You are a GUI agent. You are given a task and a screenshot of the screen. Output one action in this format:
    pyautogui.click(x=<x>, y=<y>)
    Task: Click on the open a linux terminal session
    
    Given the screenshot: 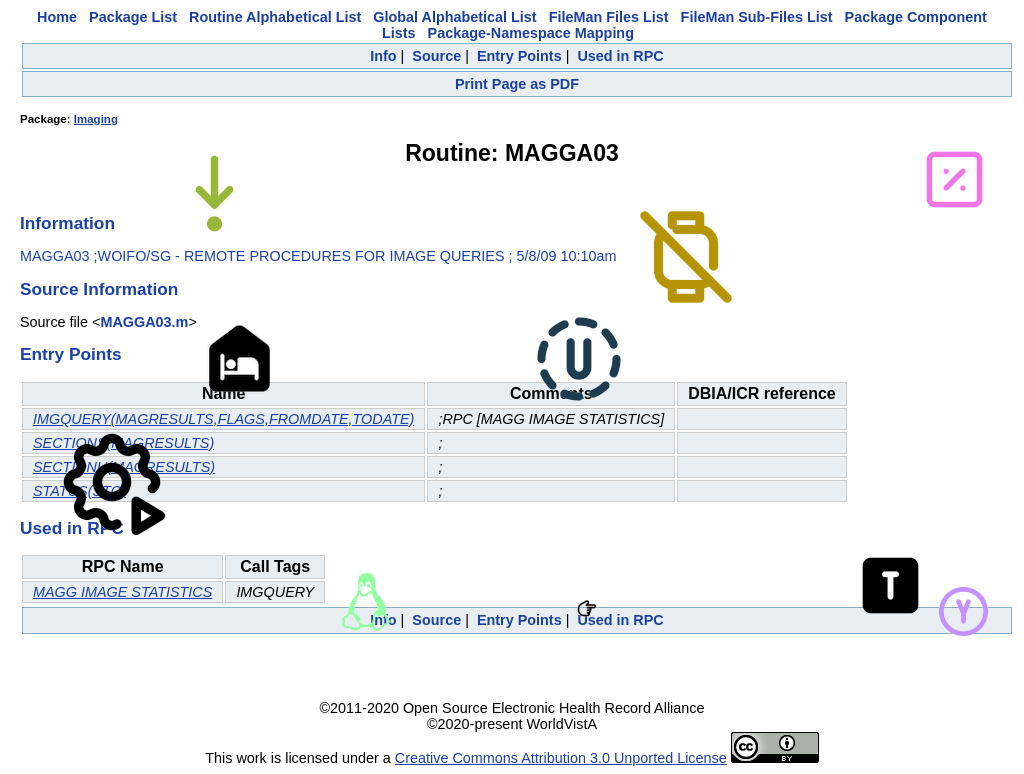 What is the action you would take?
    pyautogui.click(x=366, y=602)
    